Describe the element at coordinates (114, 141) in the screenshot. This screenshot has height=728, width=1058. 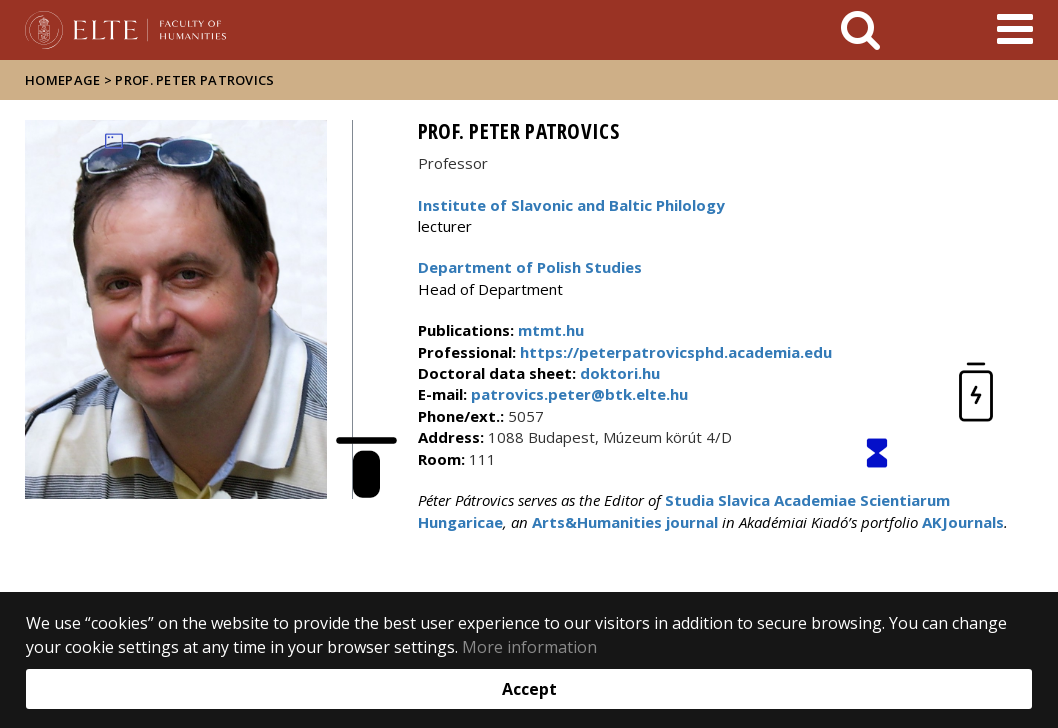
I see `open a new application window` at that location.